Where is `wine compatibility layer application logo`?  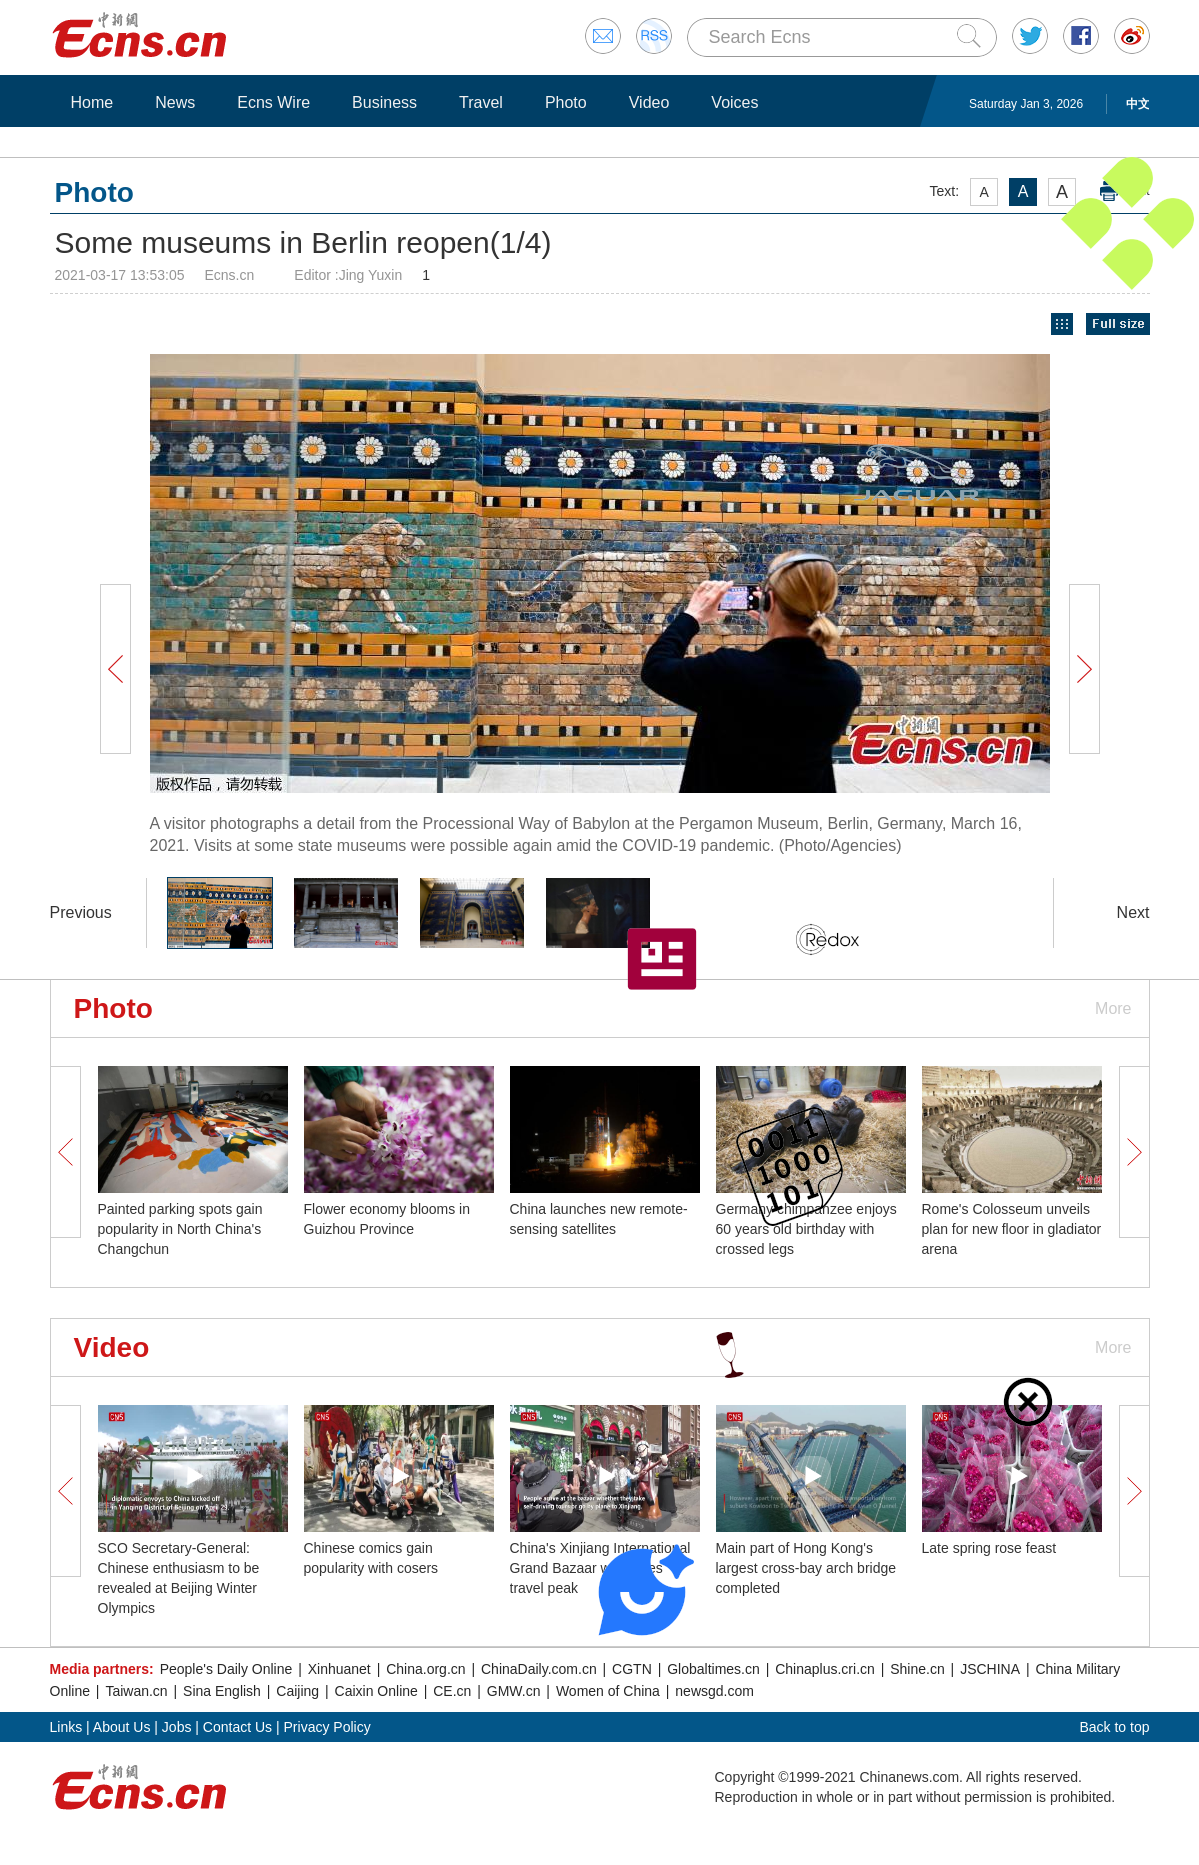
wine compatibility layer application logo is located at coordinates (730, 1355).